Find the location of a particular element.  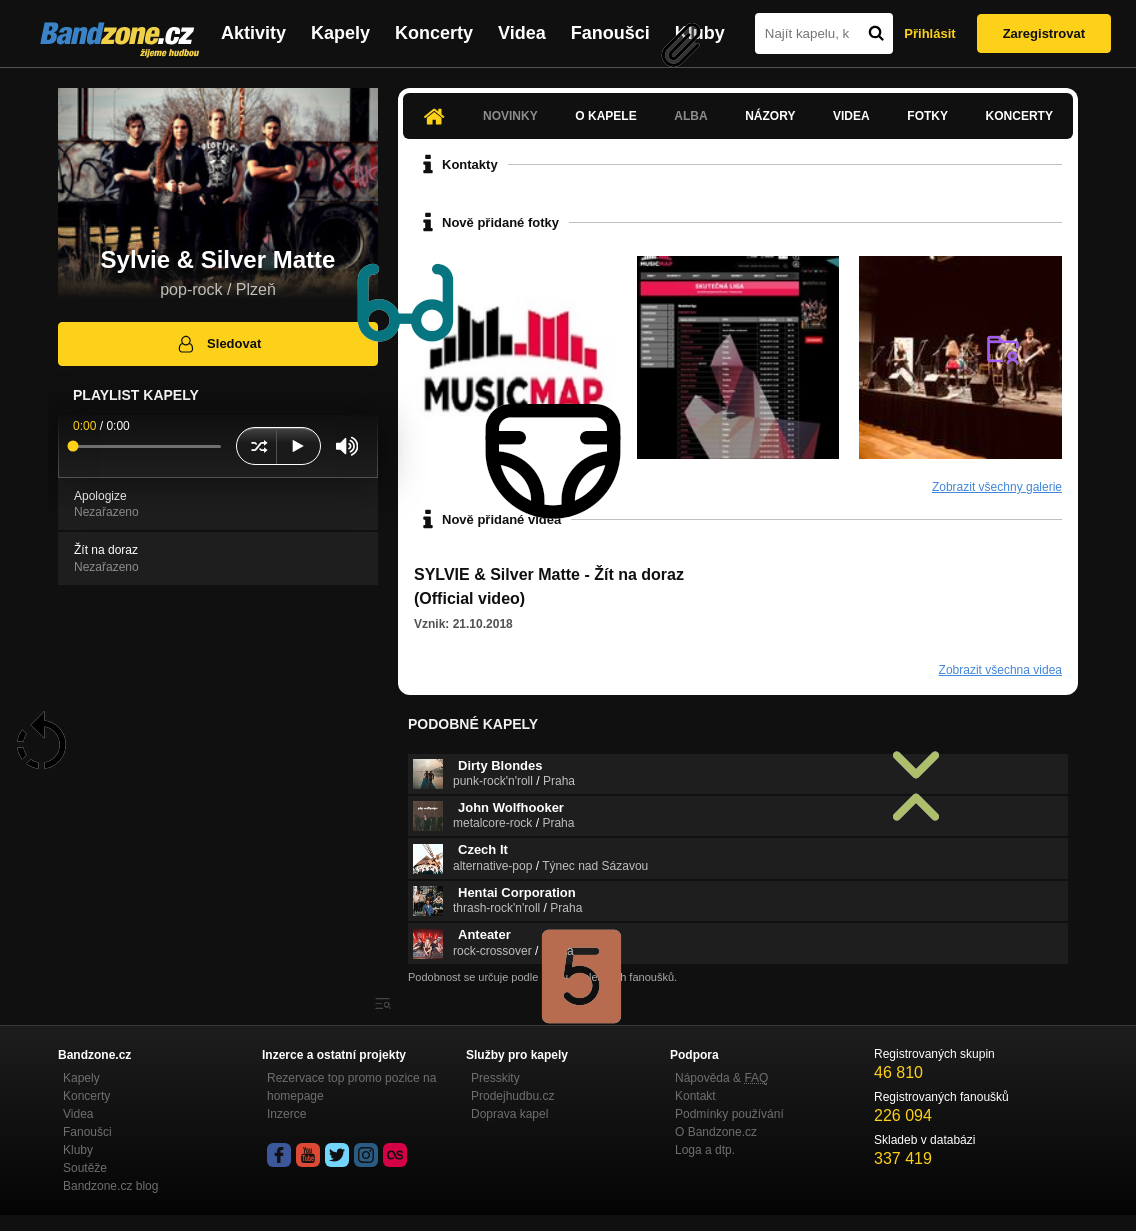

collapse expanded content is located at coordinates (916, 786).